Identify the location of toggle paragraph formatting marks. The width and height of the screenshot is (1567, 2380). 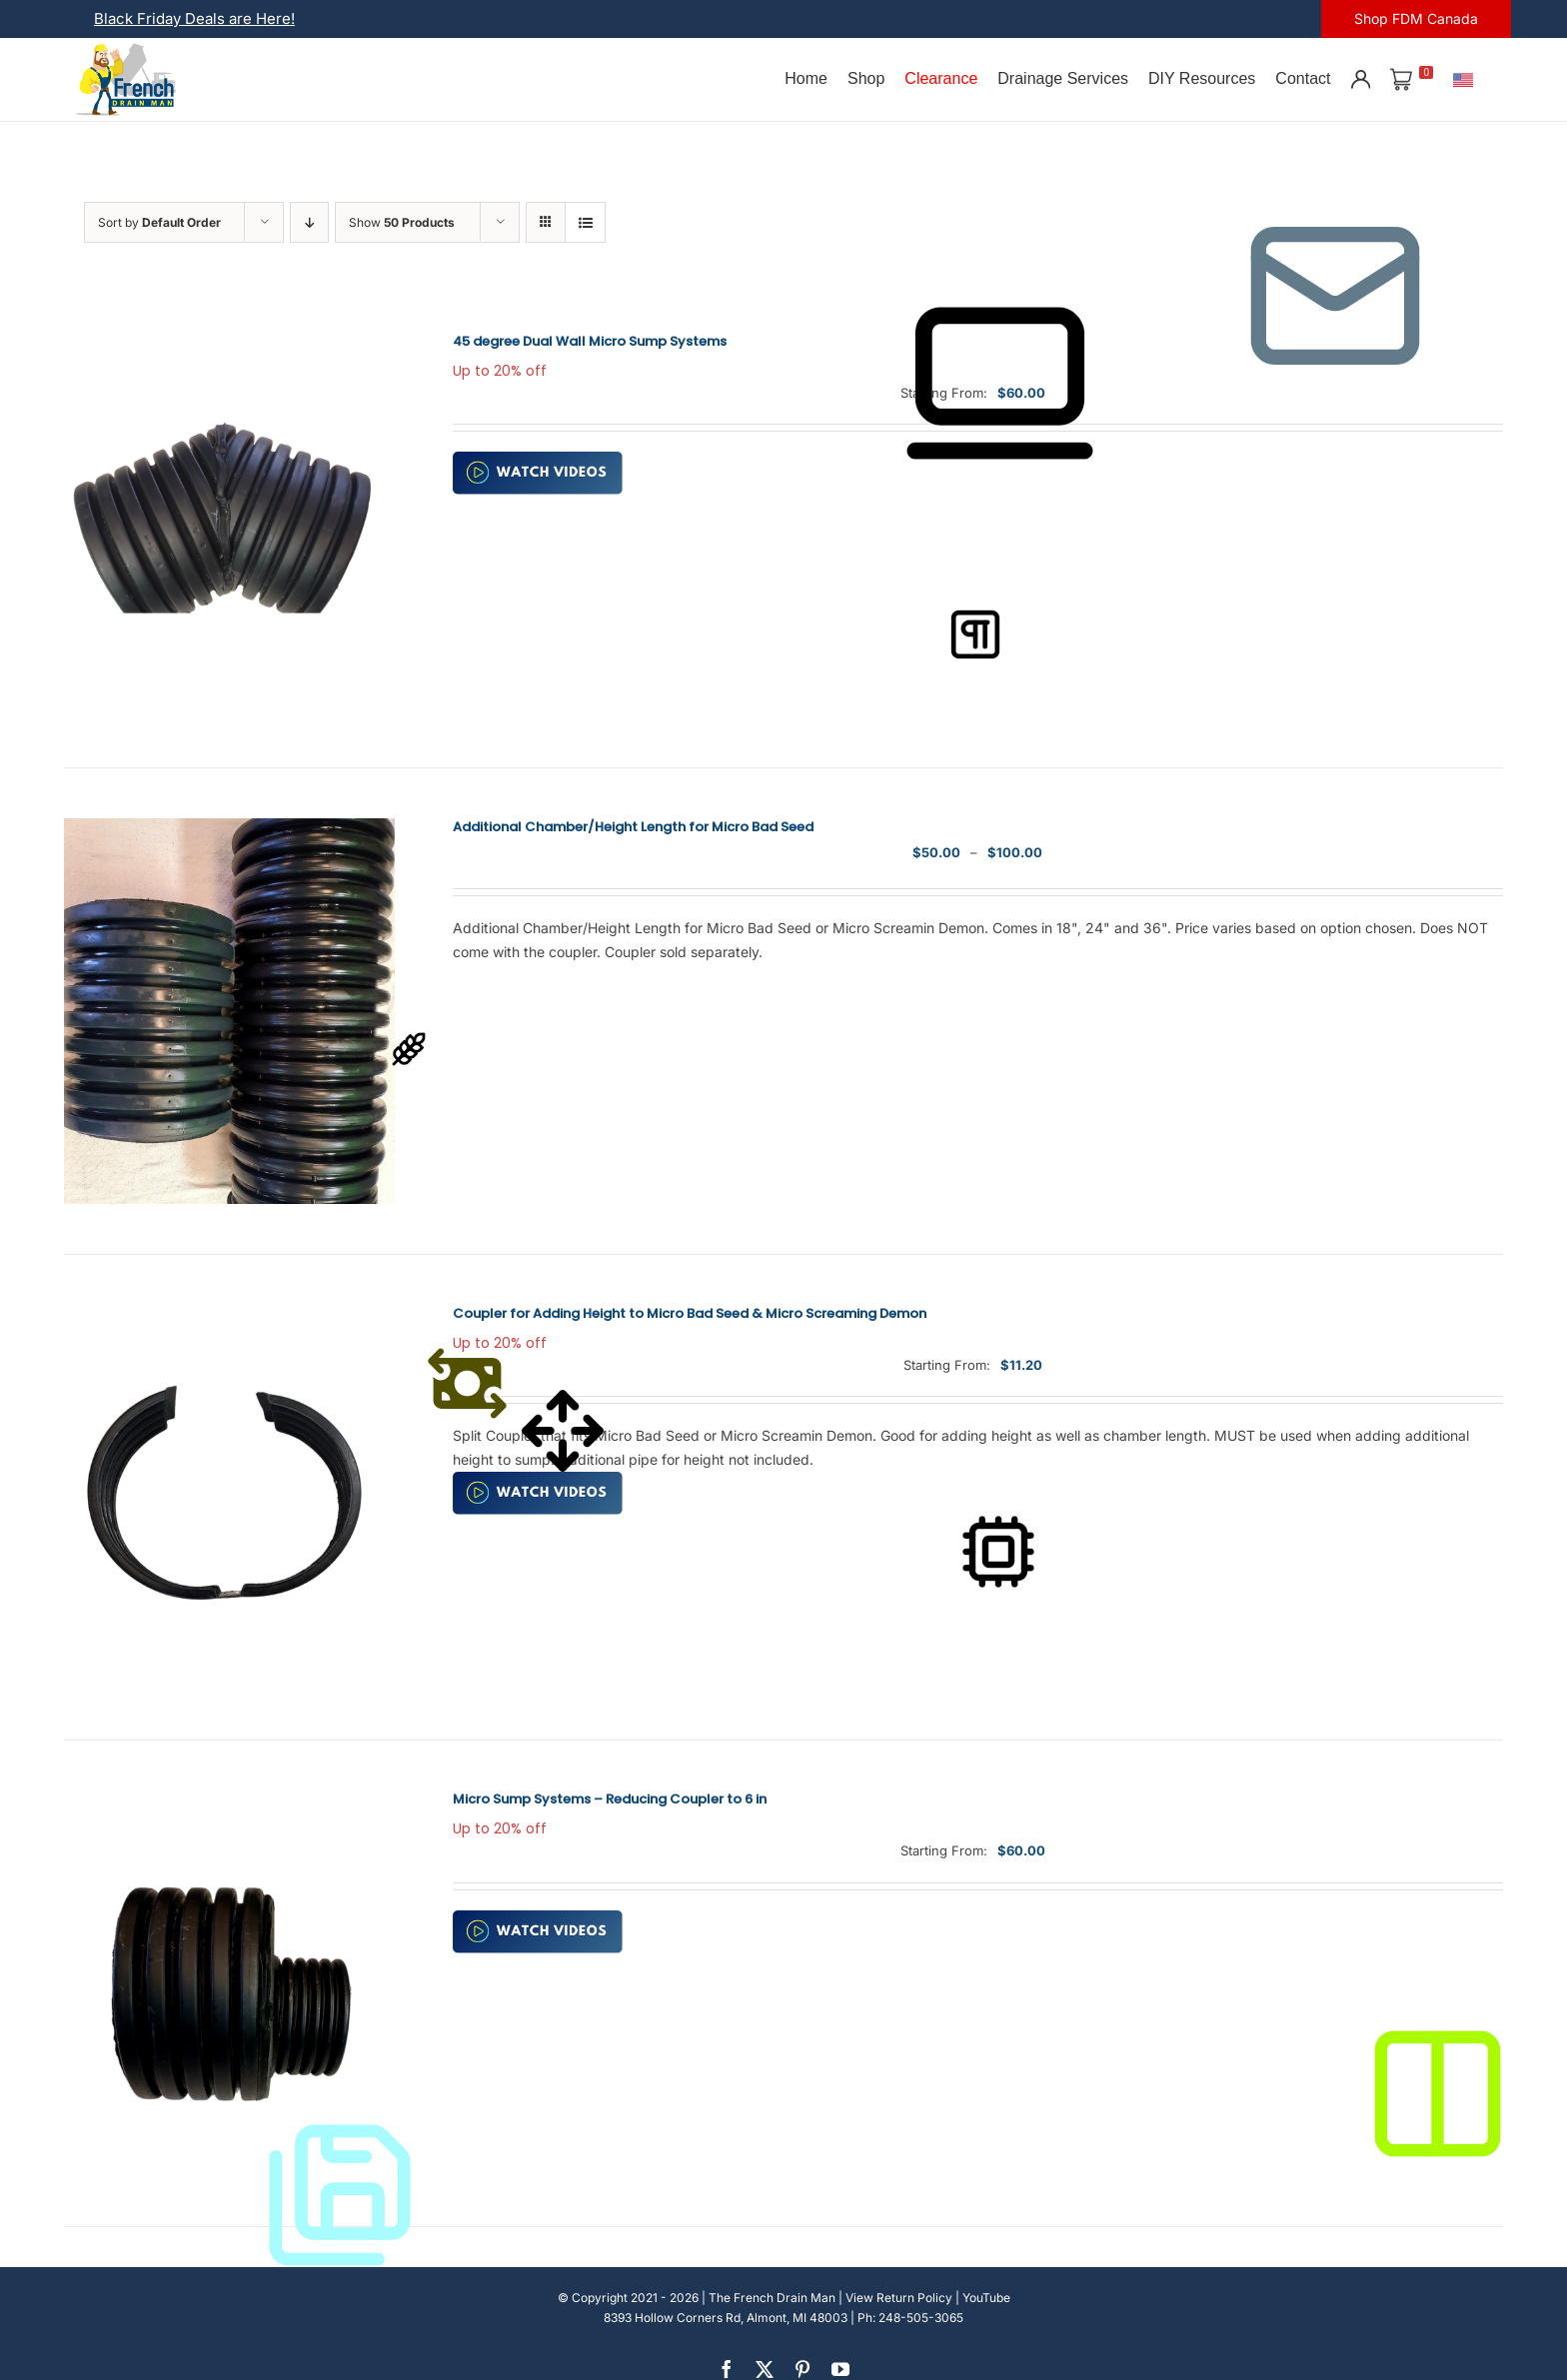
(975, 634).